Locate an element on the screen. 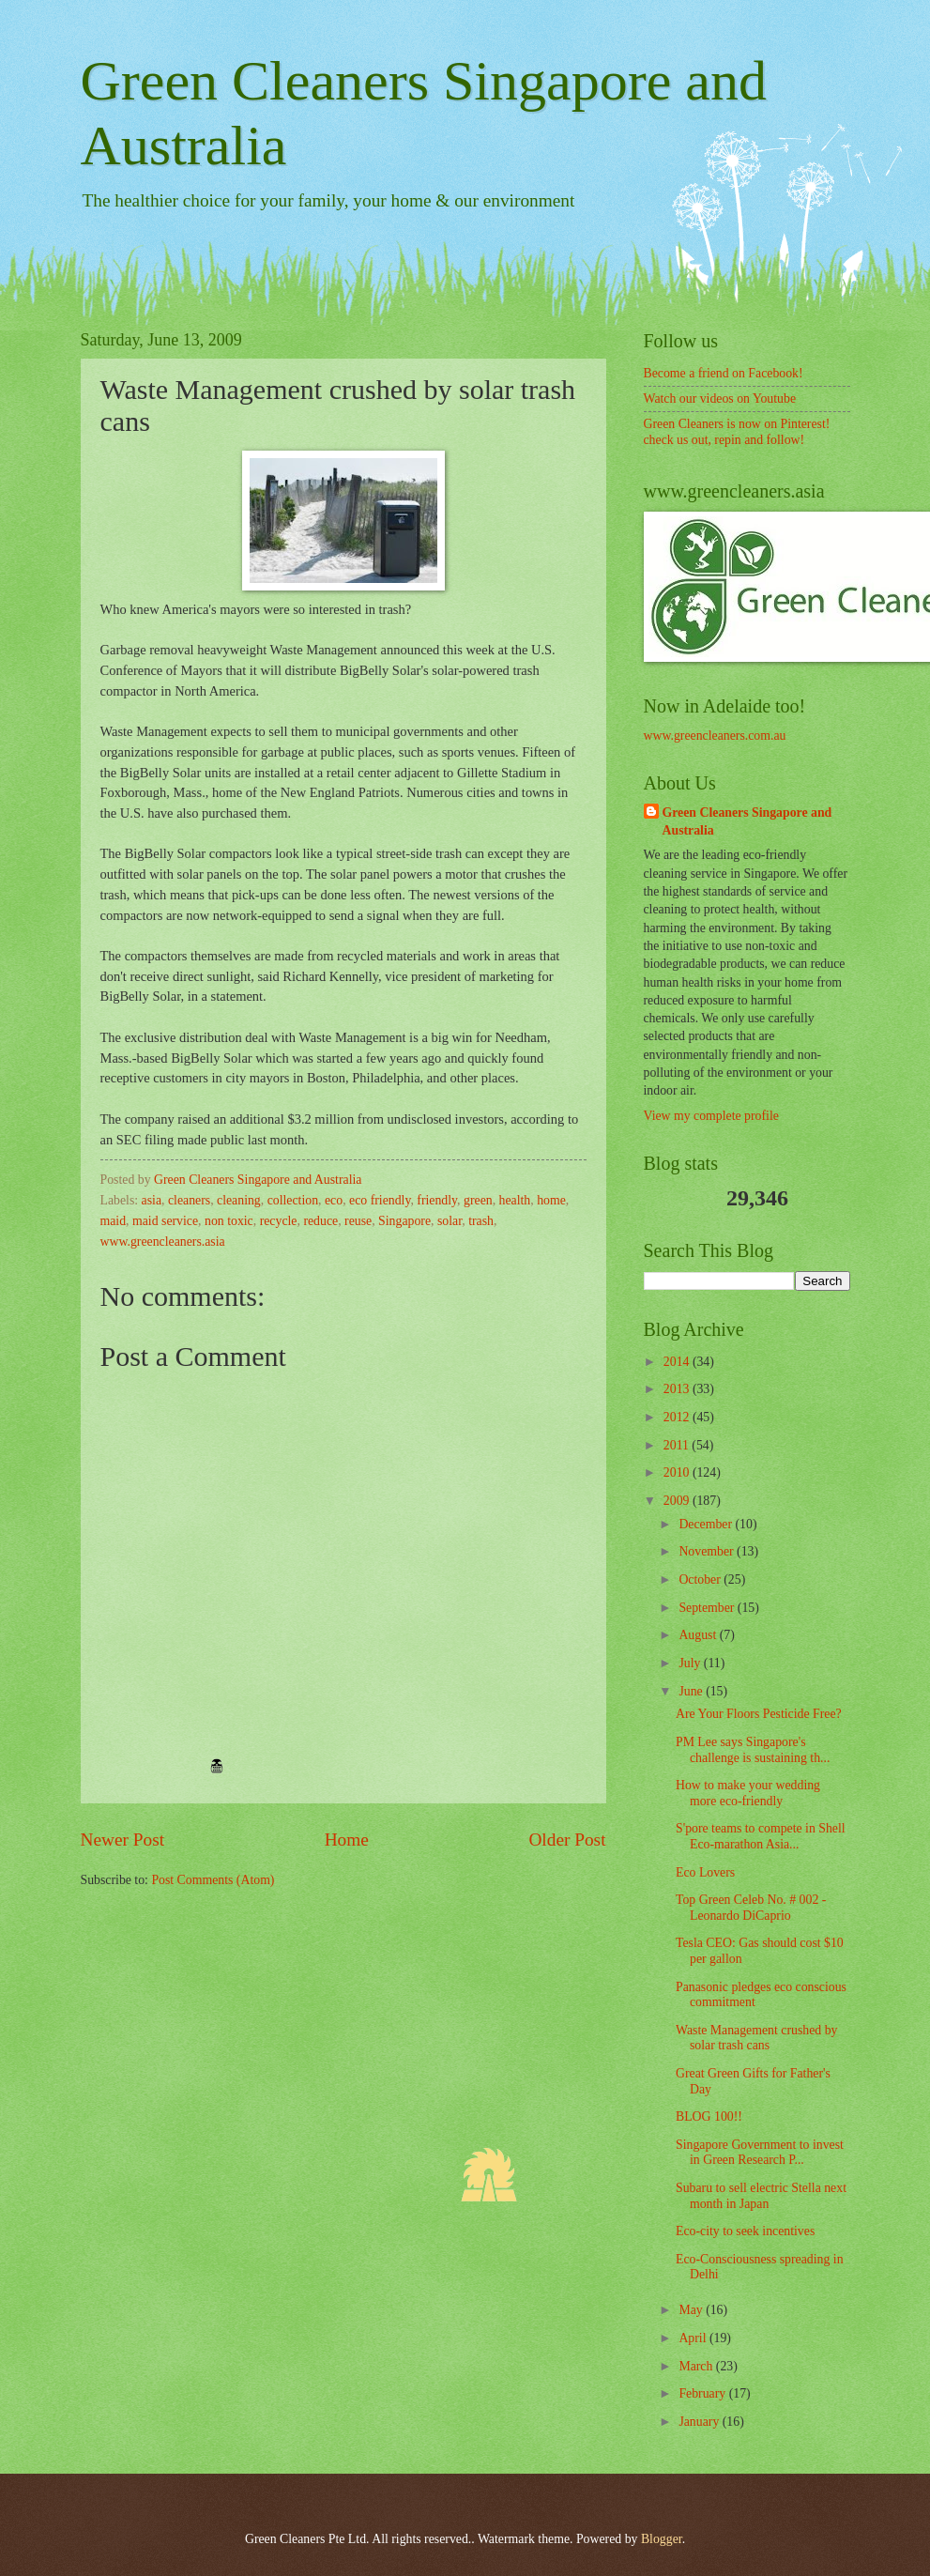 The width and height of the screenshot is (930, 2576). select a totem or tribal-themed game element is located at coordinates (217, 1766).